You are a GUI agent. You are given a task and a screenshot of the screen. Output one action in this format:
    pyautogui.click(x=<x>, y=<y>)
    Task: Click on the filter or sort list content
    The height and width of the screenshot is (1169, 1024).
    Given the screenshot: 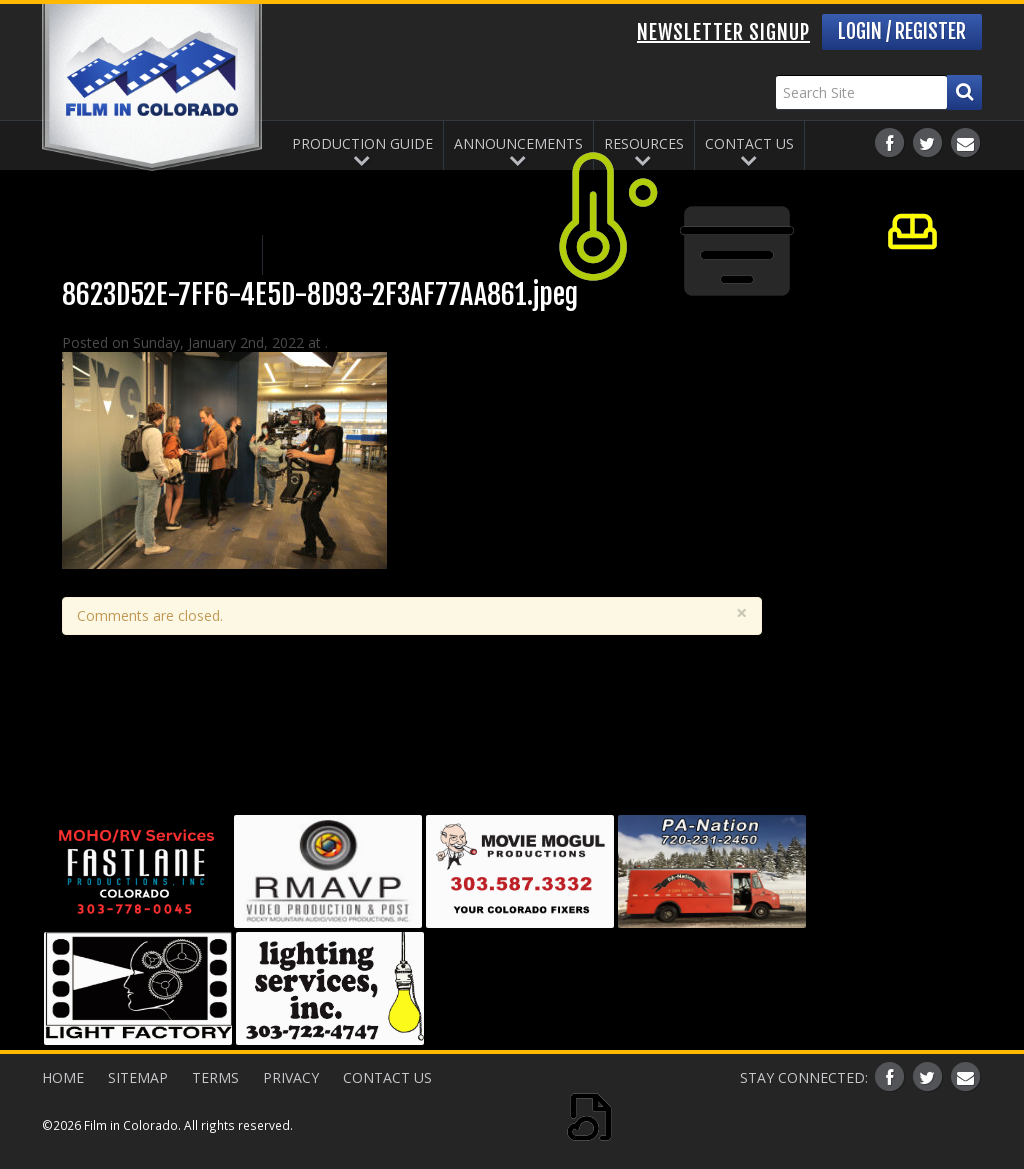 What is the action you would take?
    pyautogui.click(x=737, y=251)
    